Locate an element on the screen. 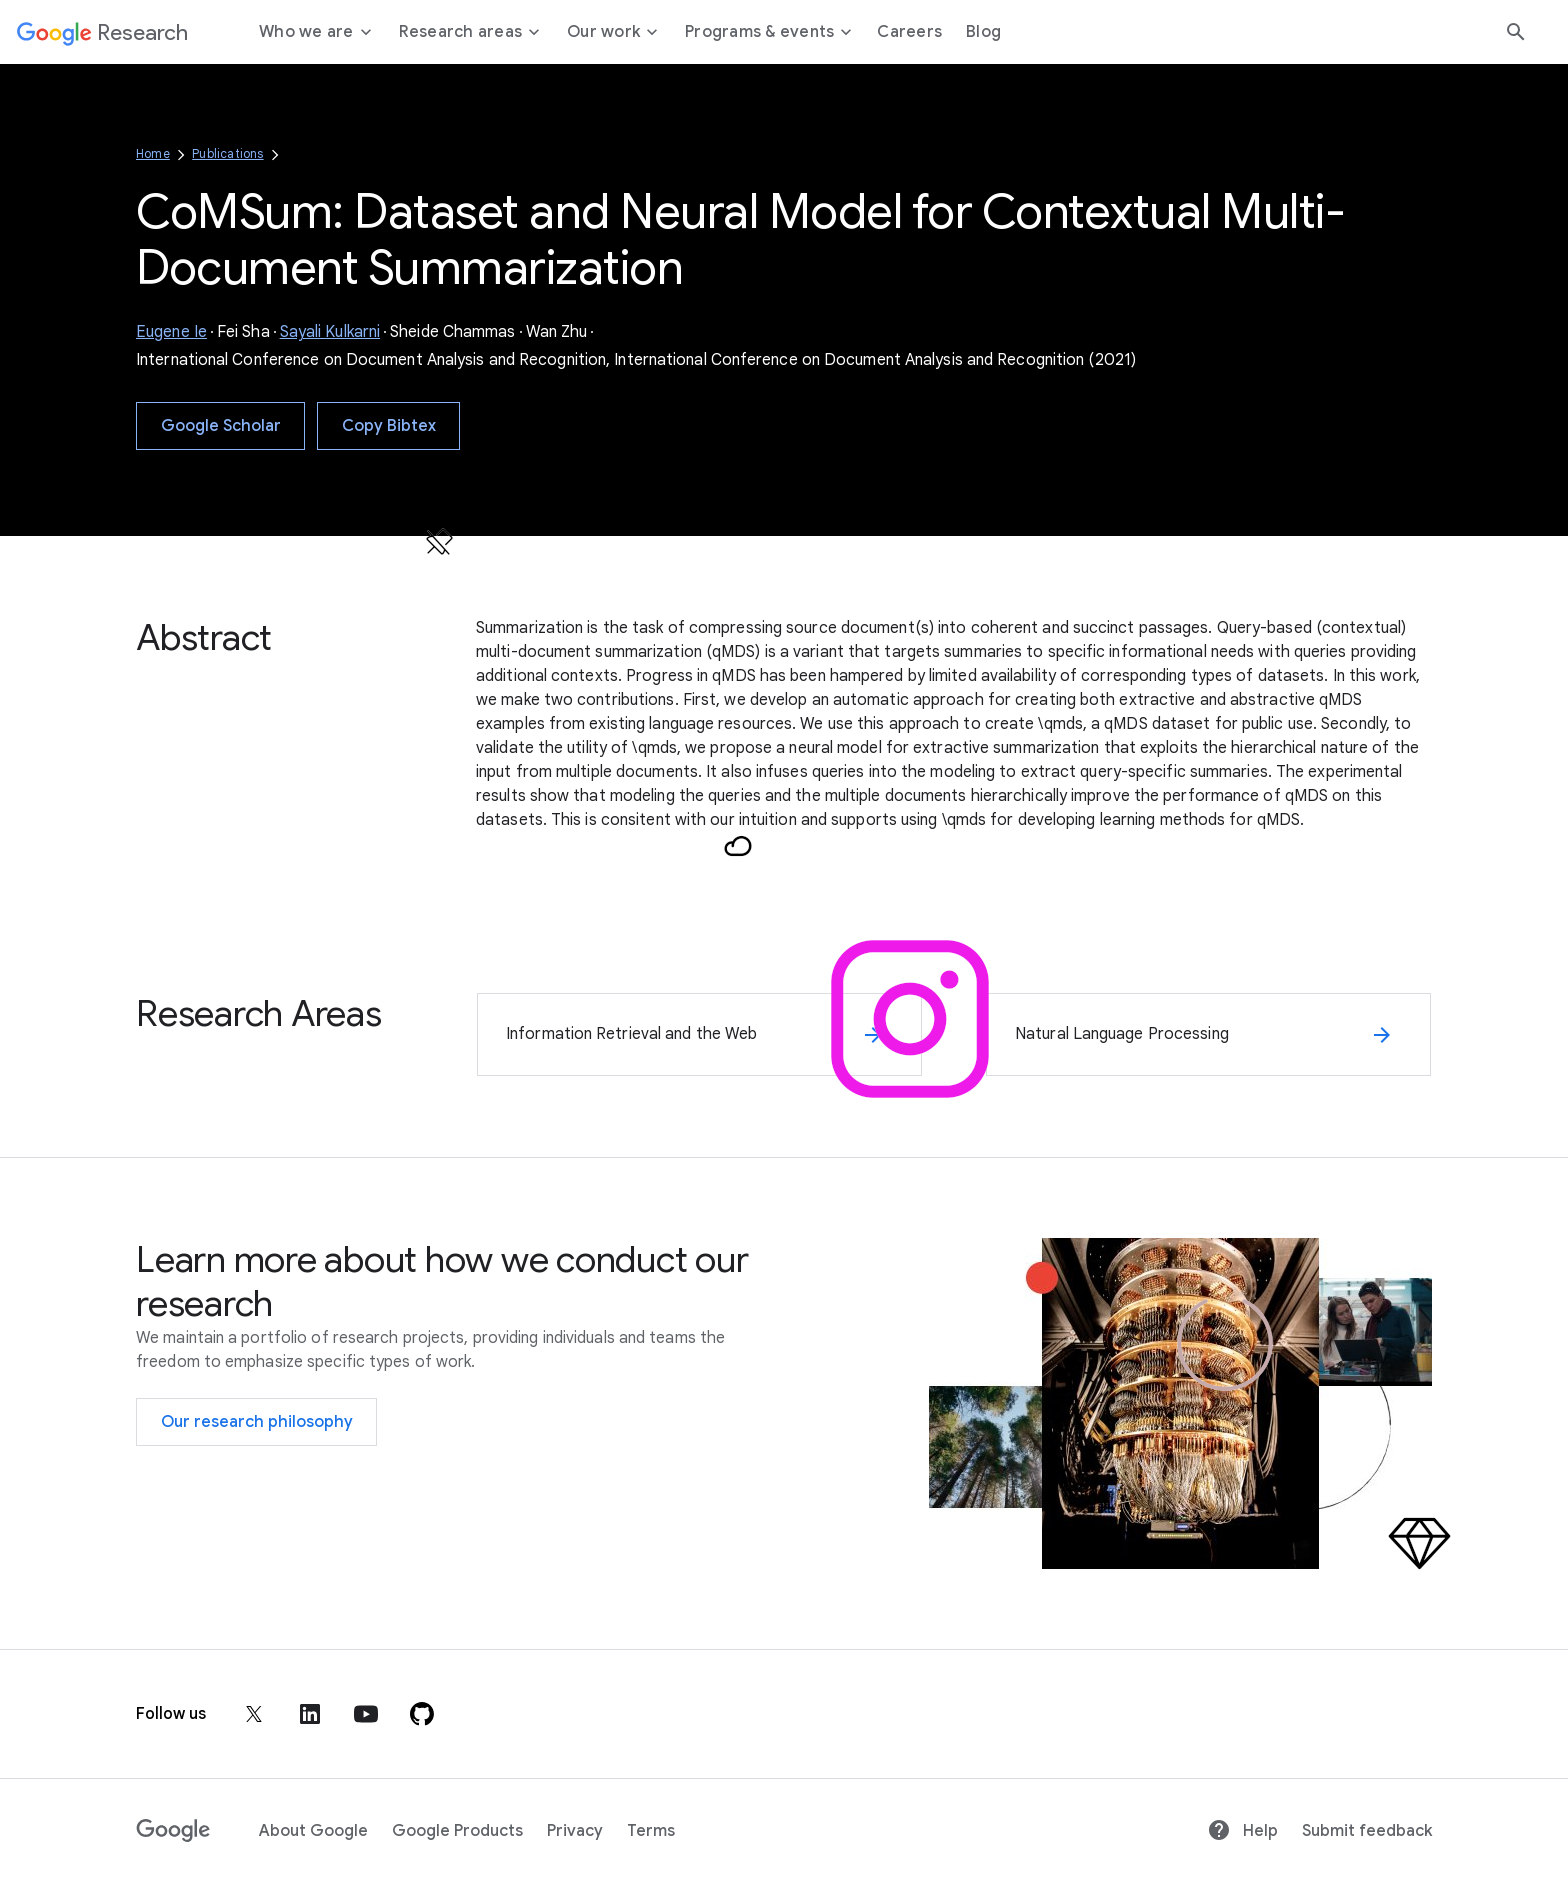 The image size is (1568, 1898). loading or processing in progress is located at coordinates (1225, 1343).